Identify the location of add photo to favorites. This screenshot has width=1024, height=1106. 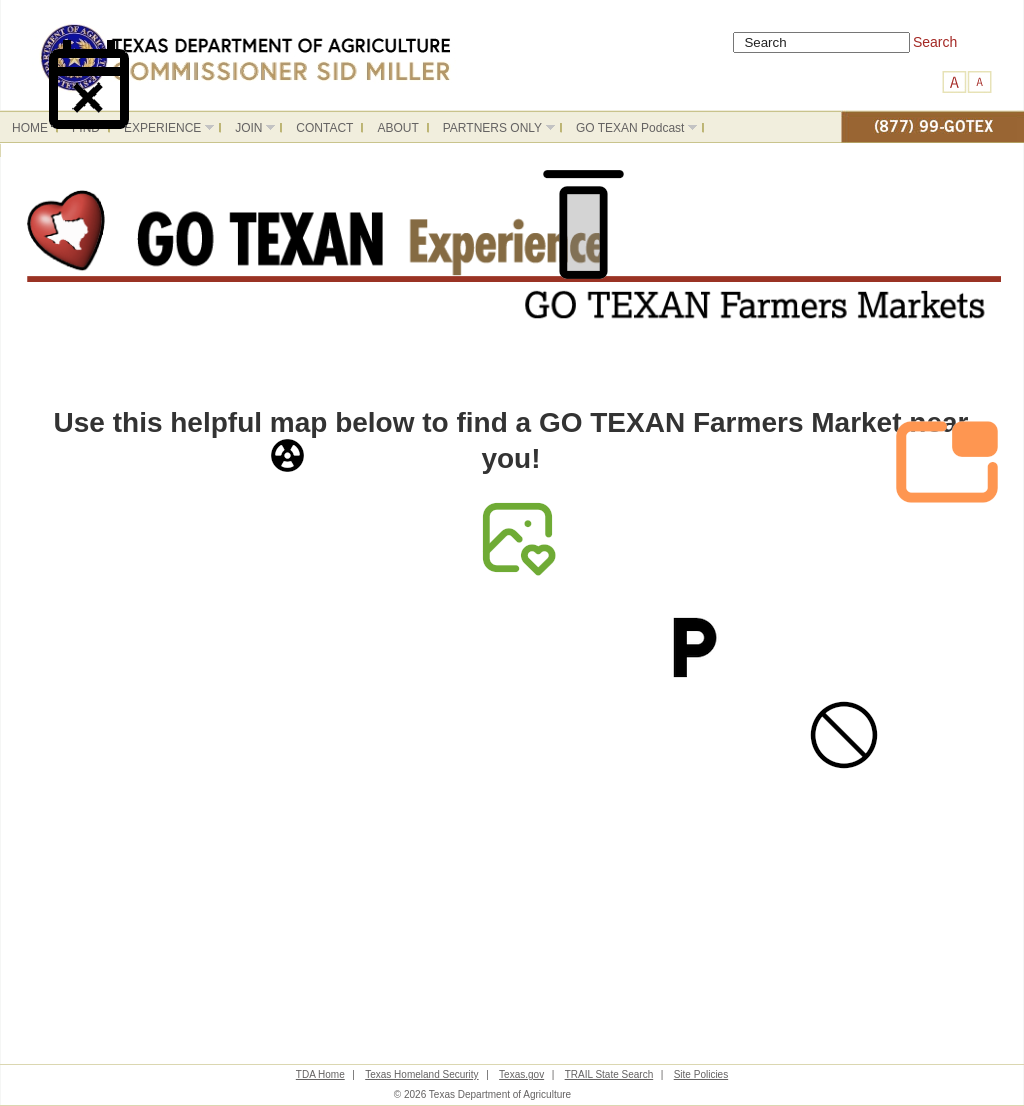
(517, 537).